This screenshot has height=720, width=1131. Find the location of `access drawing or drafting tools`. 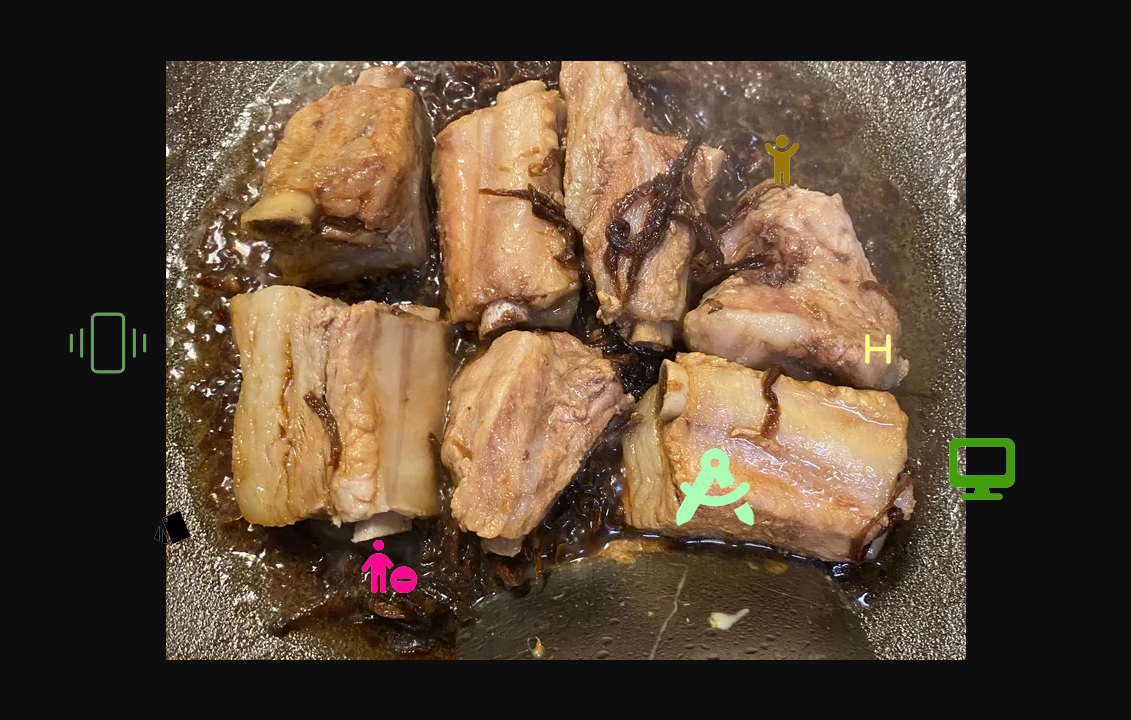

access drawing or drafting tools is located at coordinates (715, 487).